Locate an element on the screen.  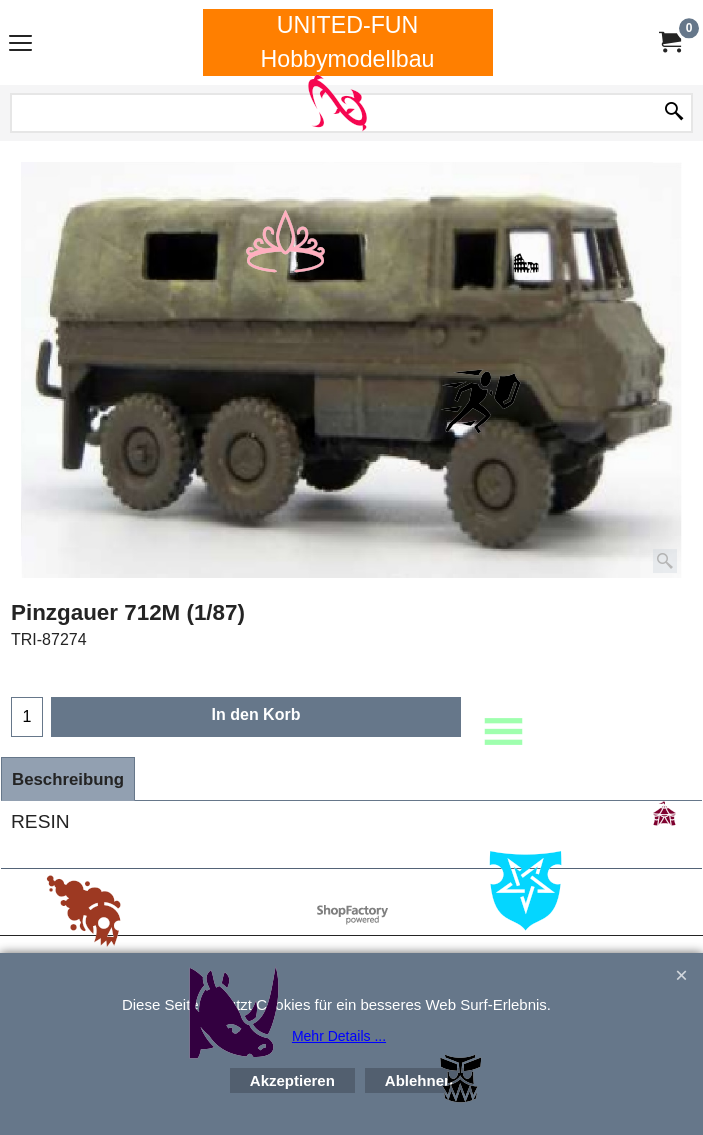
use vine whip ability or attack is located at coordinates (337, 102).